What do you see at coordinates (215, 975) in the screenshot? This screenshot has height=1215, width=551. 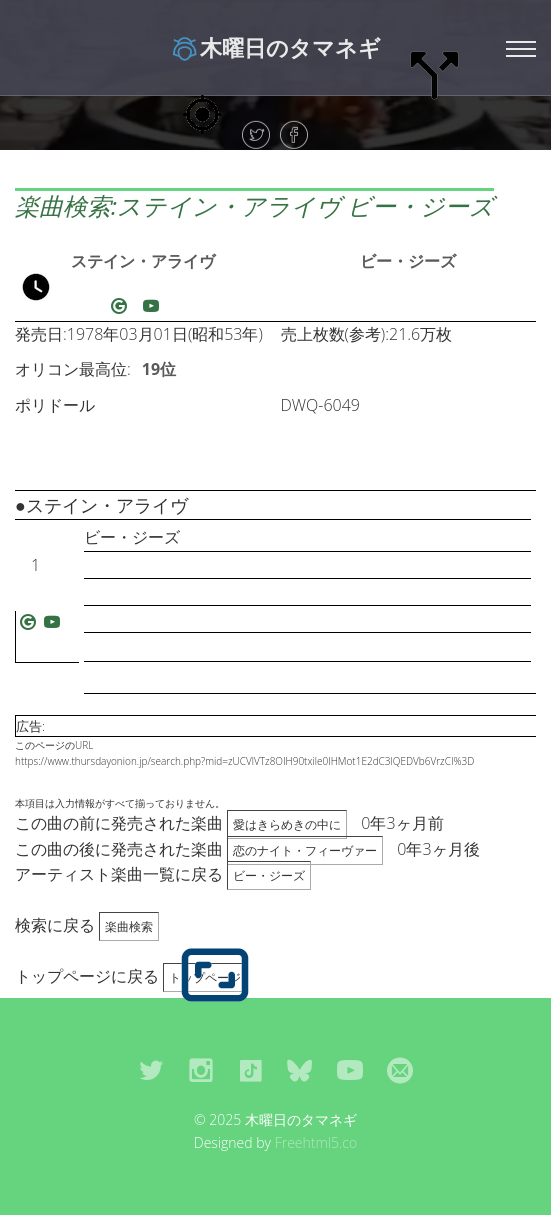 I see `adjust aspect ratio settings` at bounding box center [215, 975].